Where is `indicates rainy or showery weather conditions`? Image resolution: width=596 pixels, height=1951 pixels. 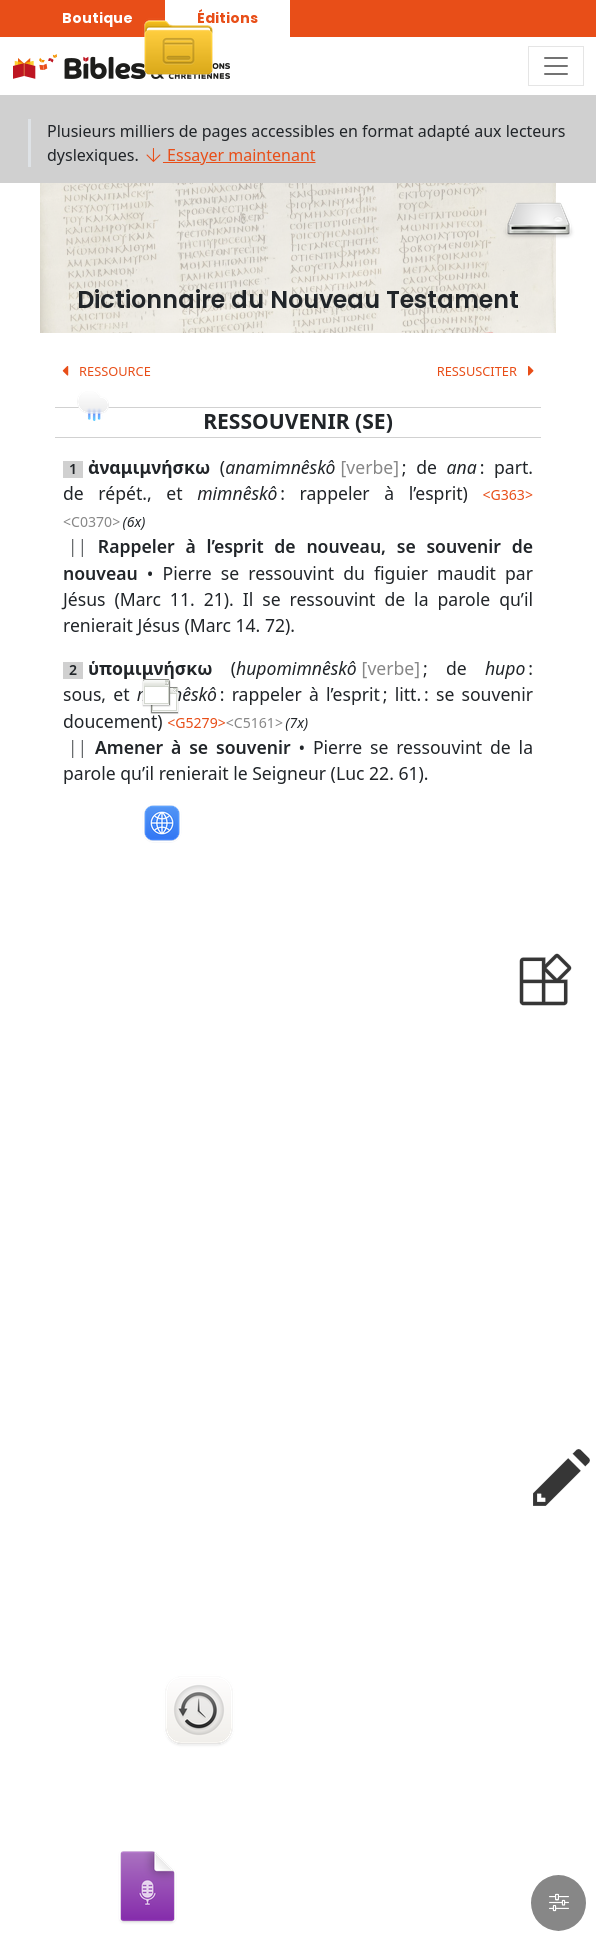 indicates rainy or showery weather conditions is located at coordinates (93, 405).